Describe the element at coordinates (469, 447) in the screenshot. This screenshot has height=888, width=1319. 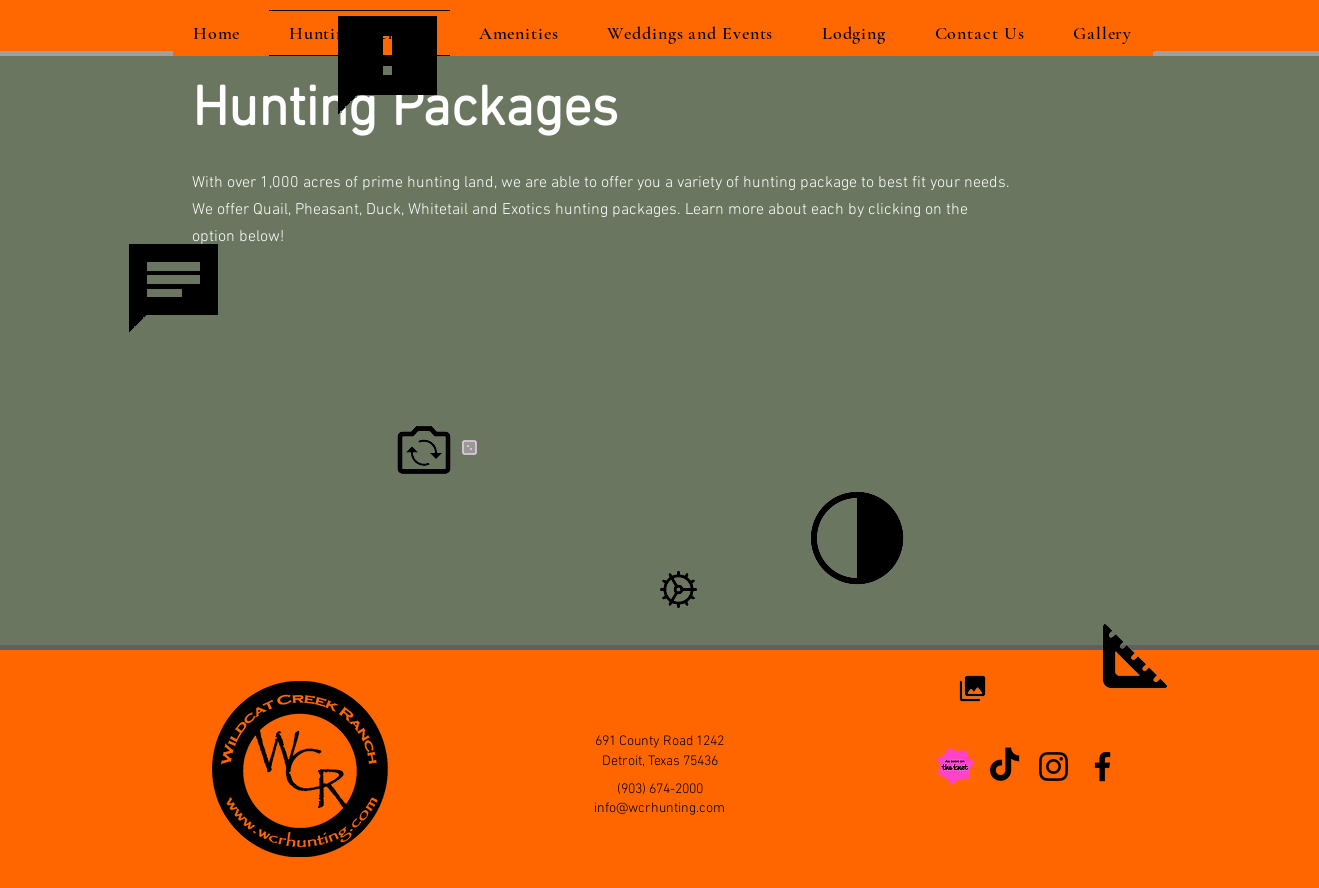
I see `roll the dice in a game` at that location.